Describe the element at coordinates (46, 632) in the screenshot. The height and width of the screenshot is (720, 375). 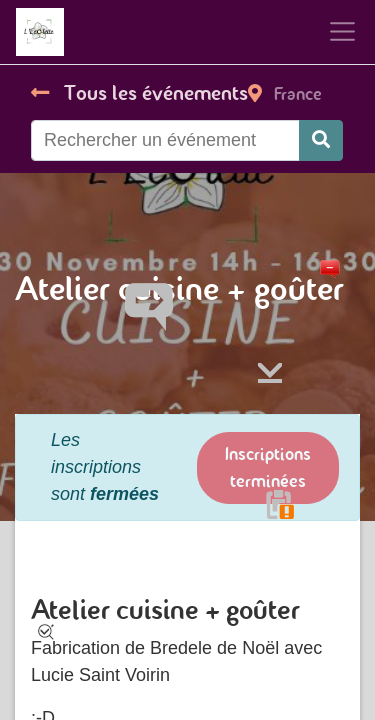
I see `open system configuration or setup assistant` at that location.